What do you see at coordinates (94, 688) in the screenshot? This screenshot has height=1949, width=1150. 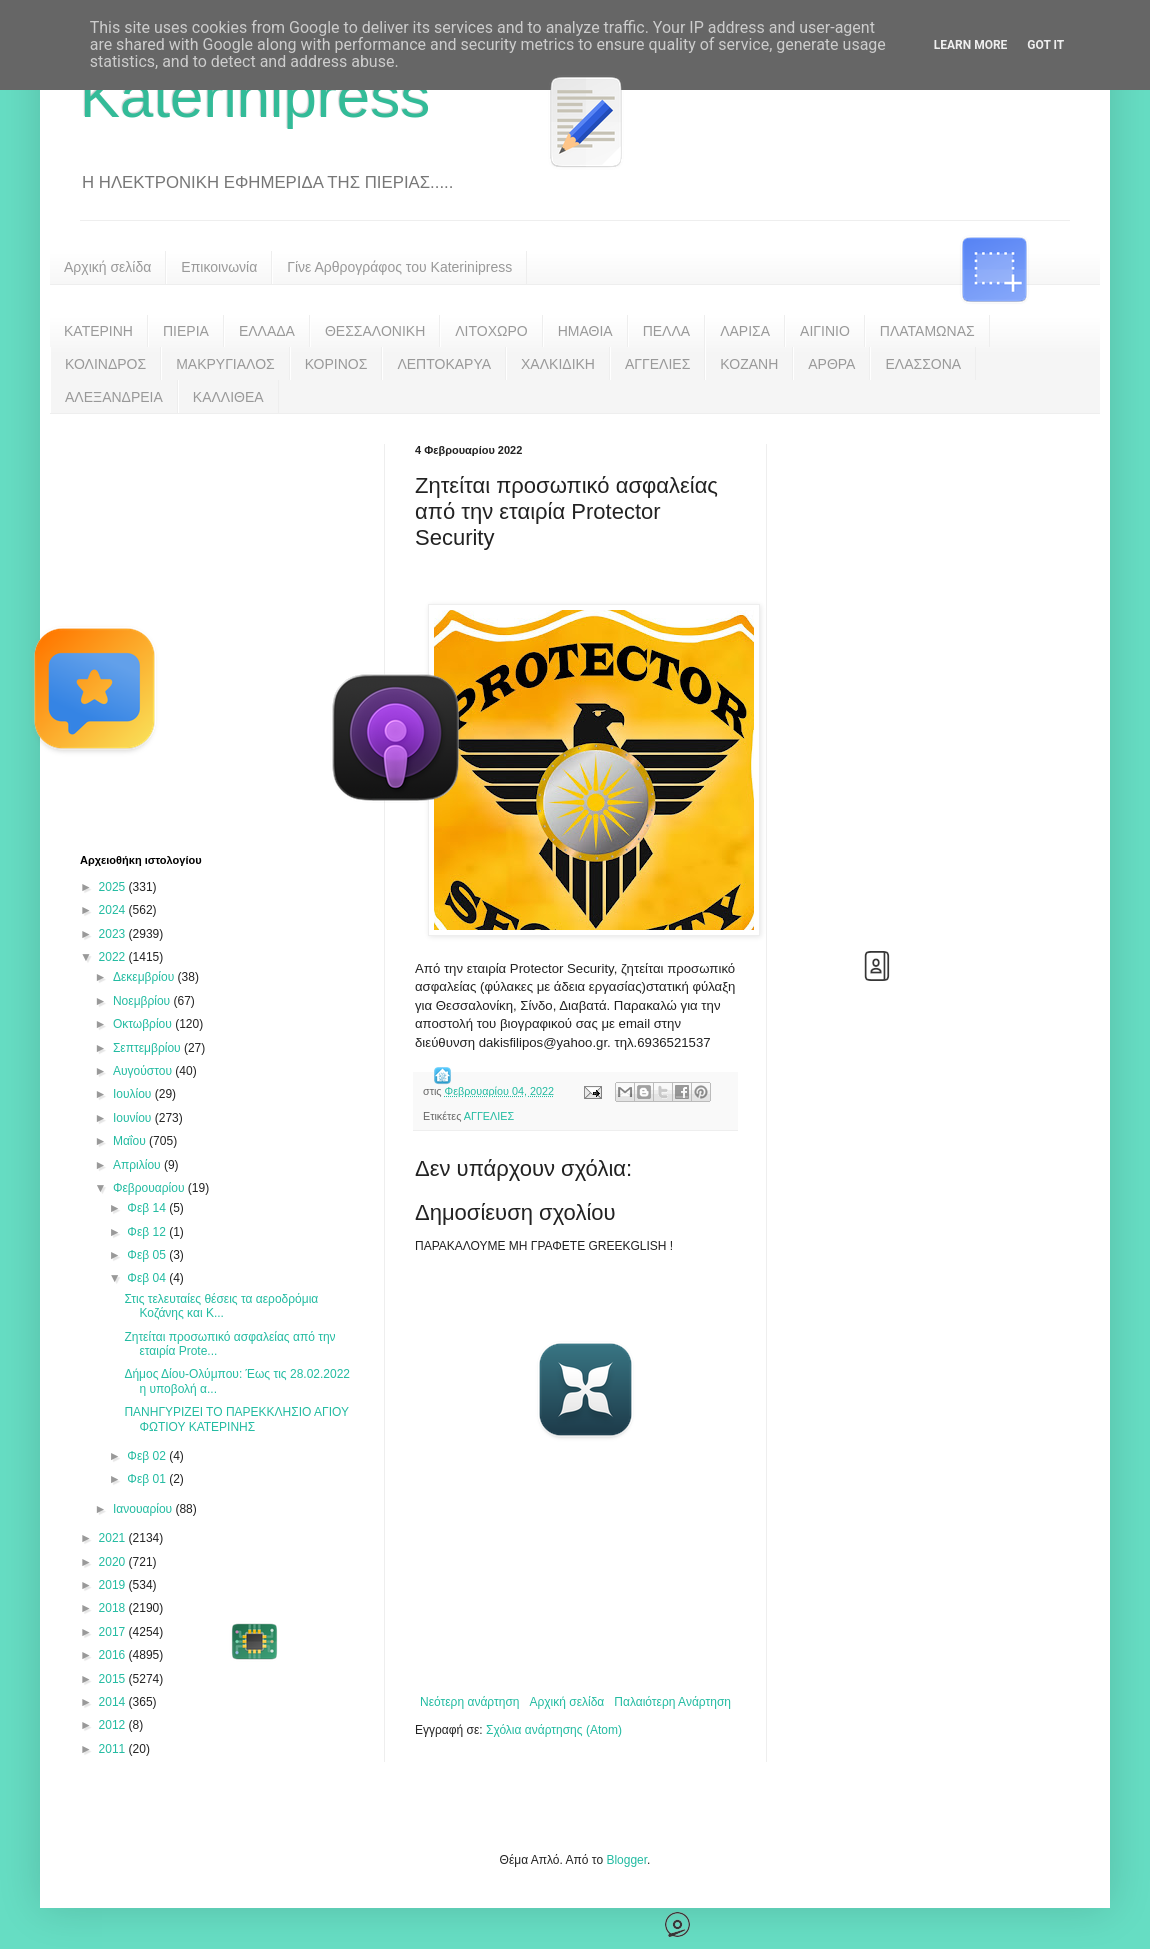 I see `open flare messaging app` at bounding box center [94, 688].